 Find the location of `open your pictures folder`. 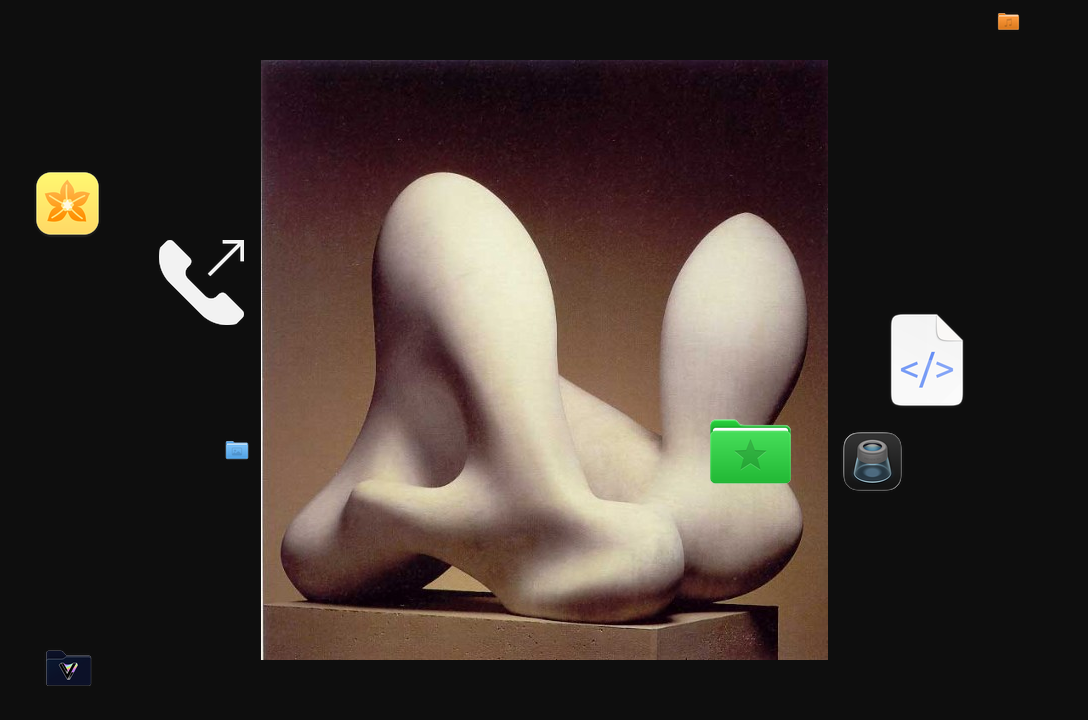

open your pictures folder is located at coordinates (237, 450).